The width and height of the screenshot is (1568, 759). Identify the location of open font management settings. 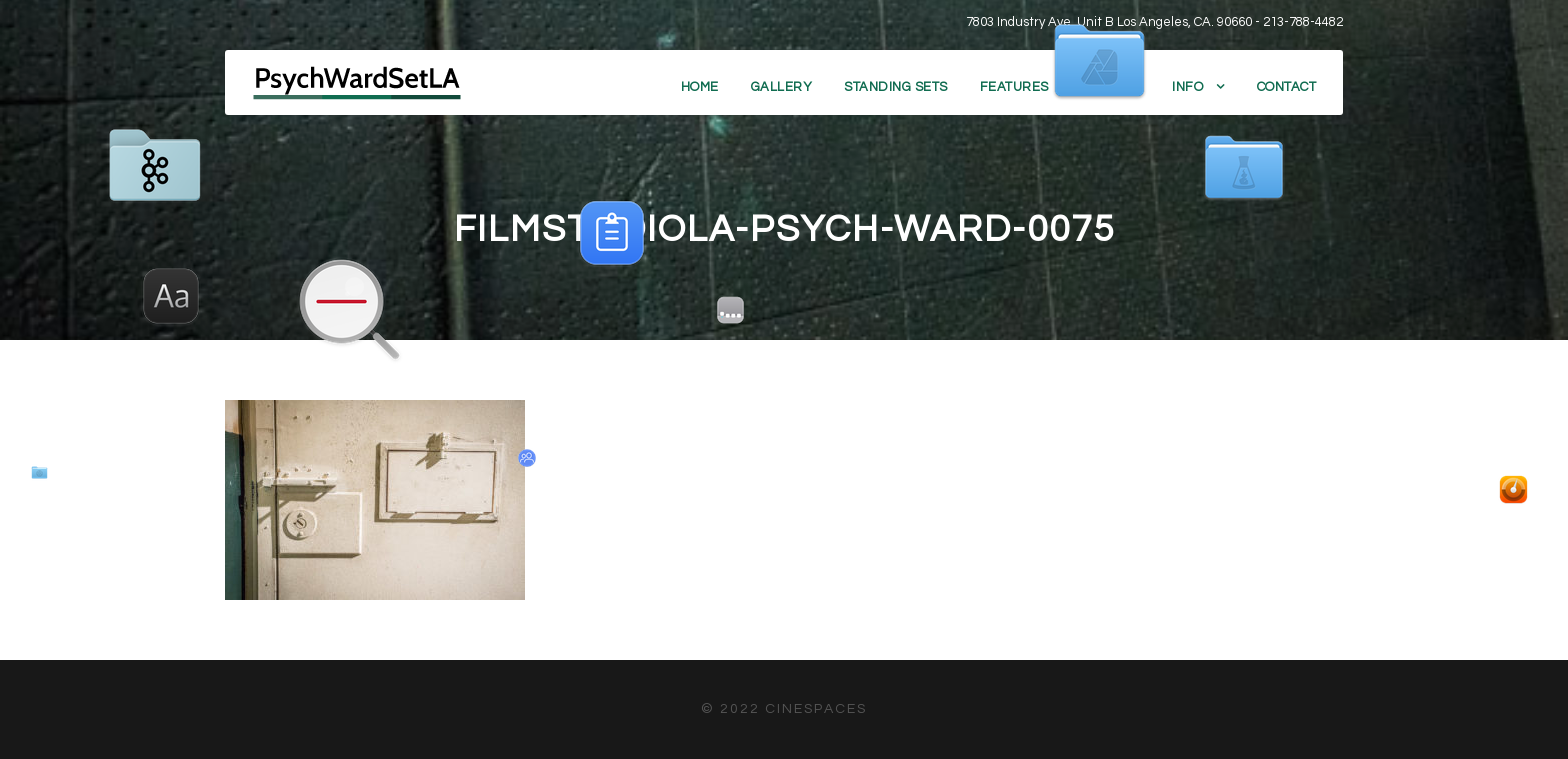
(171, 296).